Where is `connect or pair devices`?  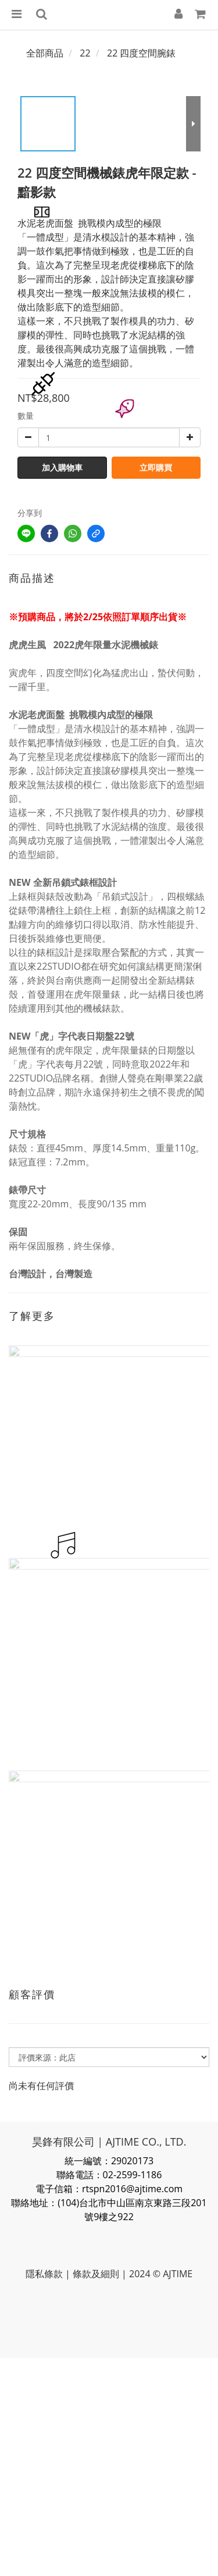
connect or pair devices is located at coordinates (43, 384).